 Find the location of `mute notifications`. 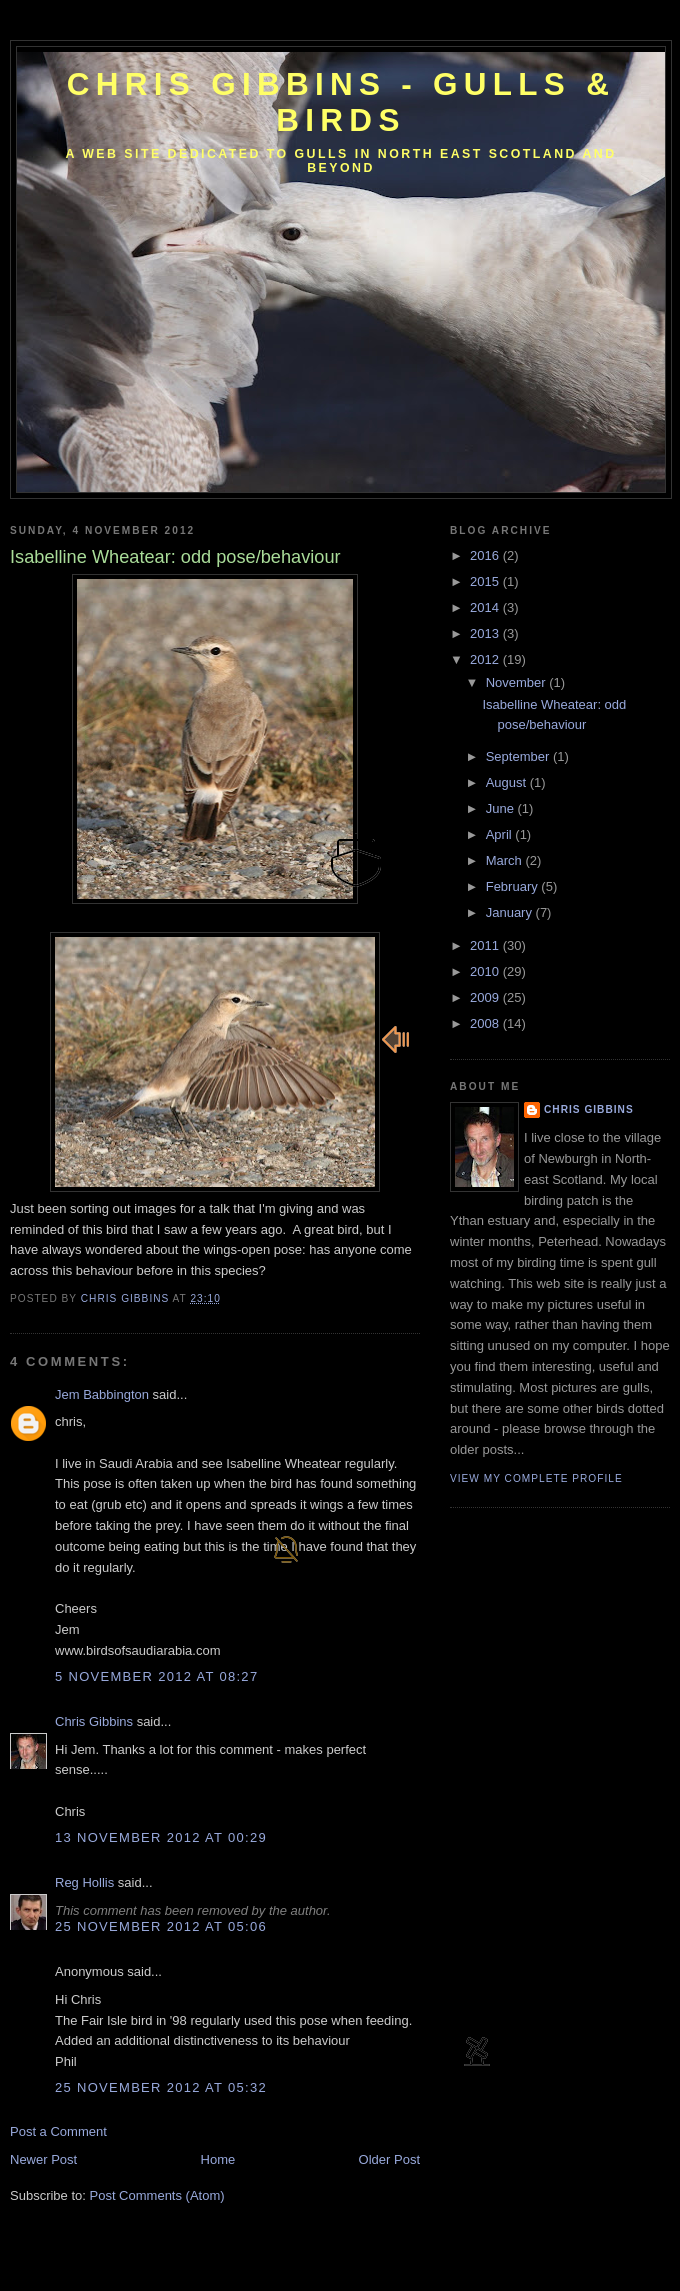

mute notifications is located at coordinates (286, 1549).